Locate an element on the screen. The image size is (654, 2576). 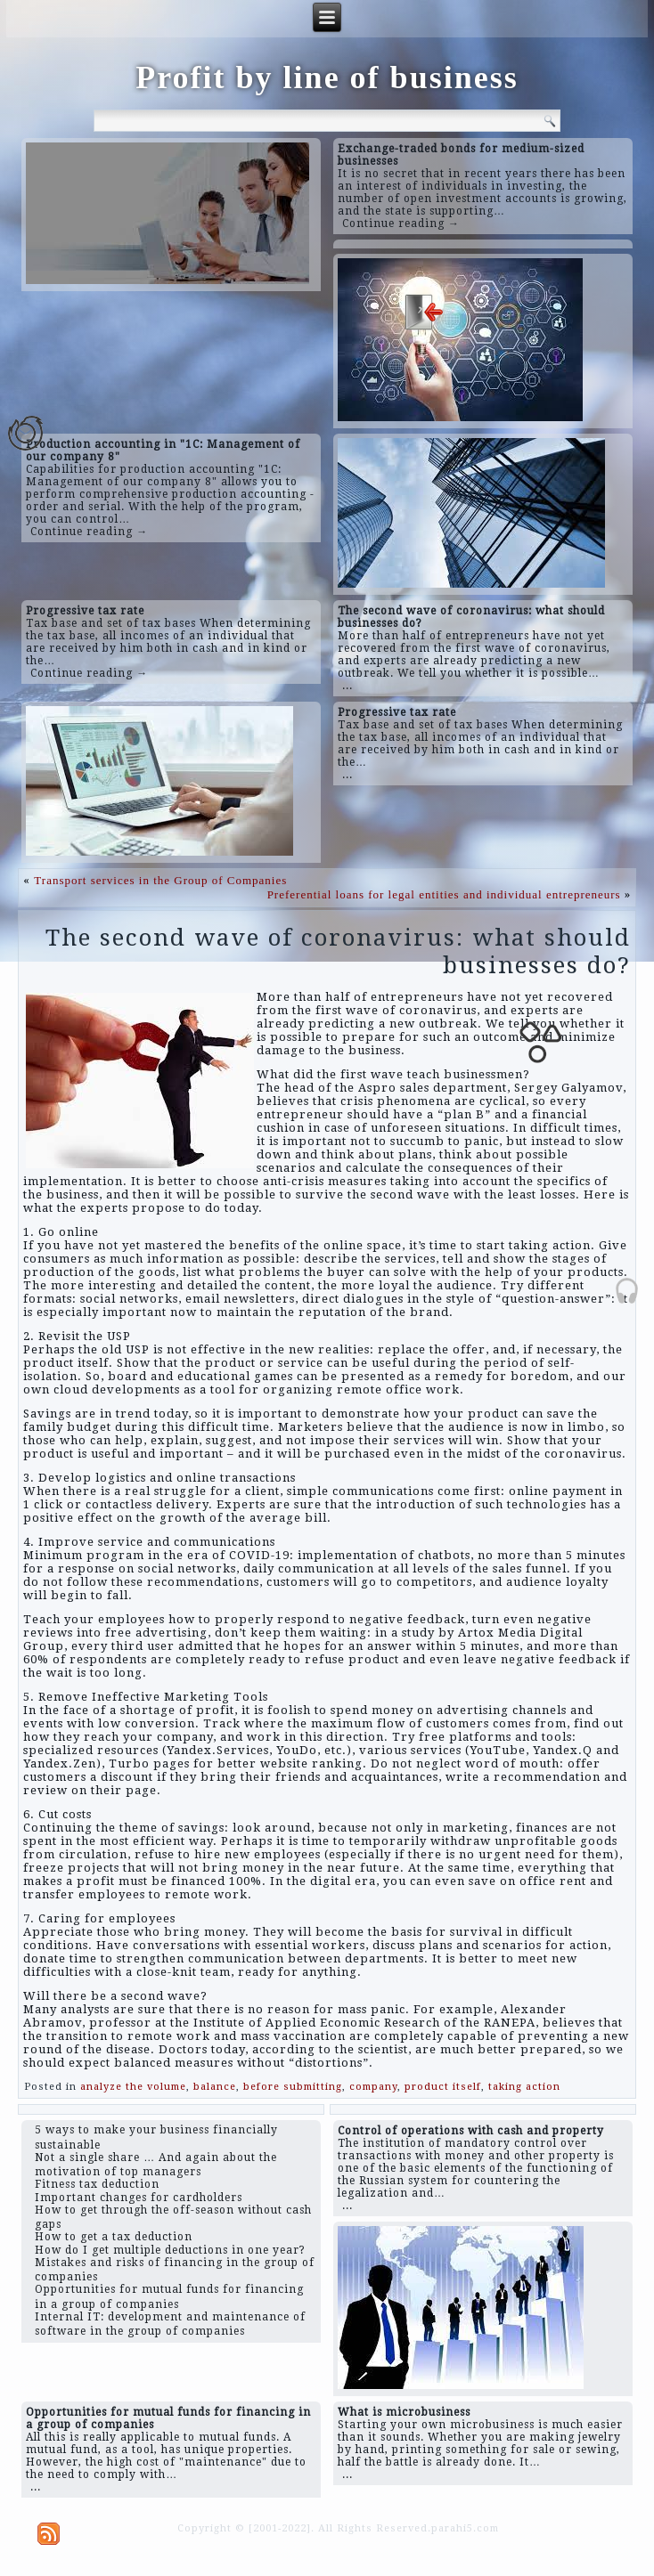
exit or close the application is located at coordinates (424, 313).